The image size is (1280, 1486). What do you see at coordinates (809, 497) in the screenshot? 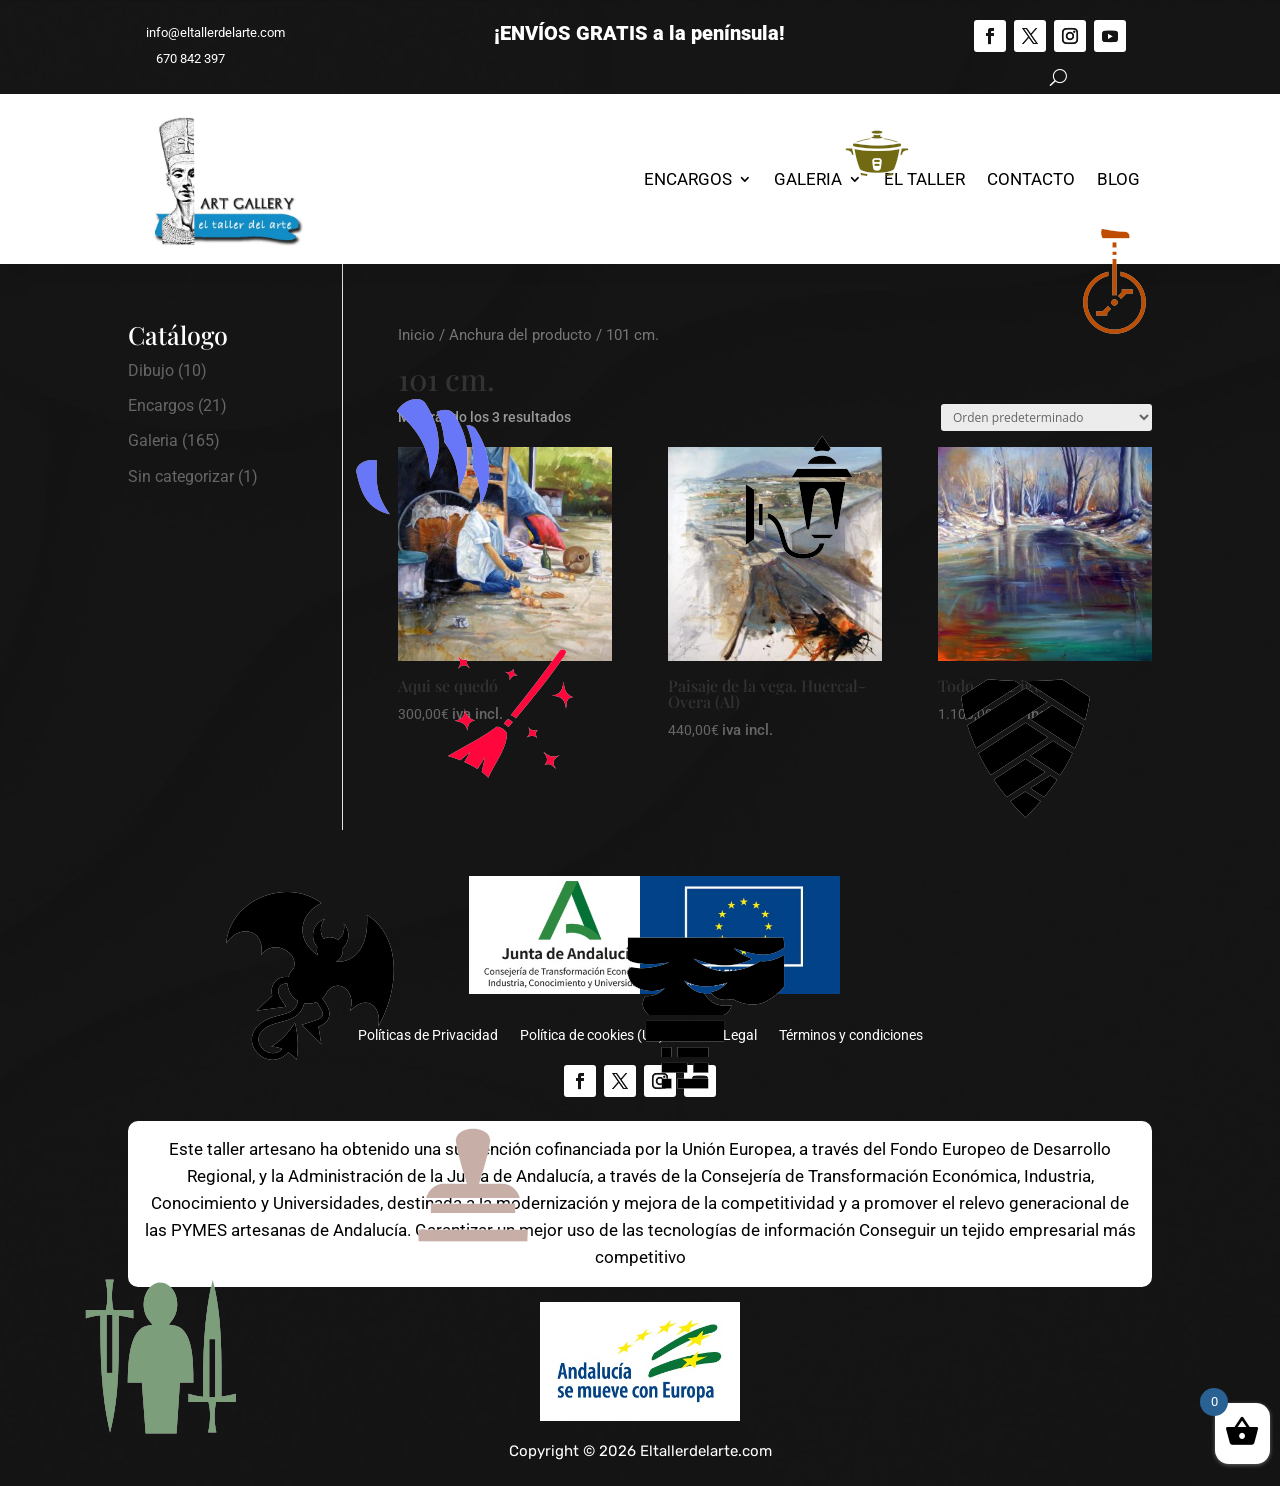
I see `toggle wall light on or off` at bounding box center [809, 497].